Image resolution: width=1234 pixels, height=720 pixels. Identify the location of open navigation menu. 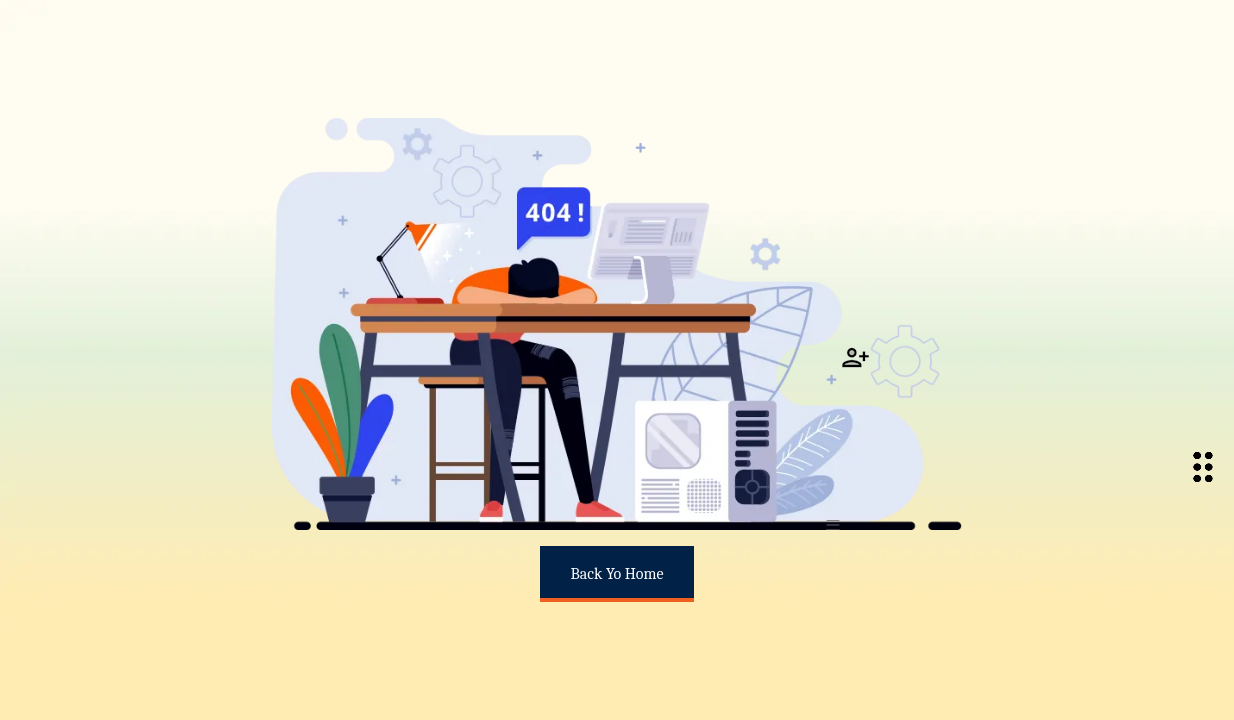
(833, 525).